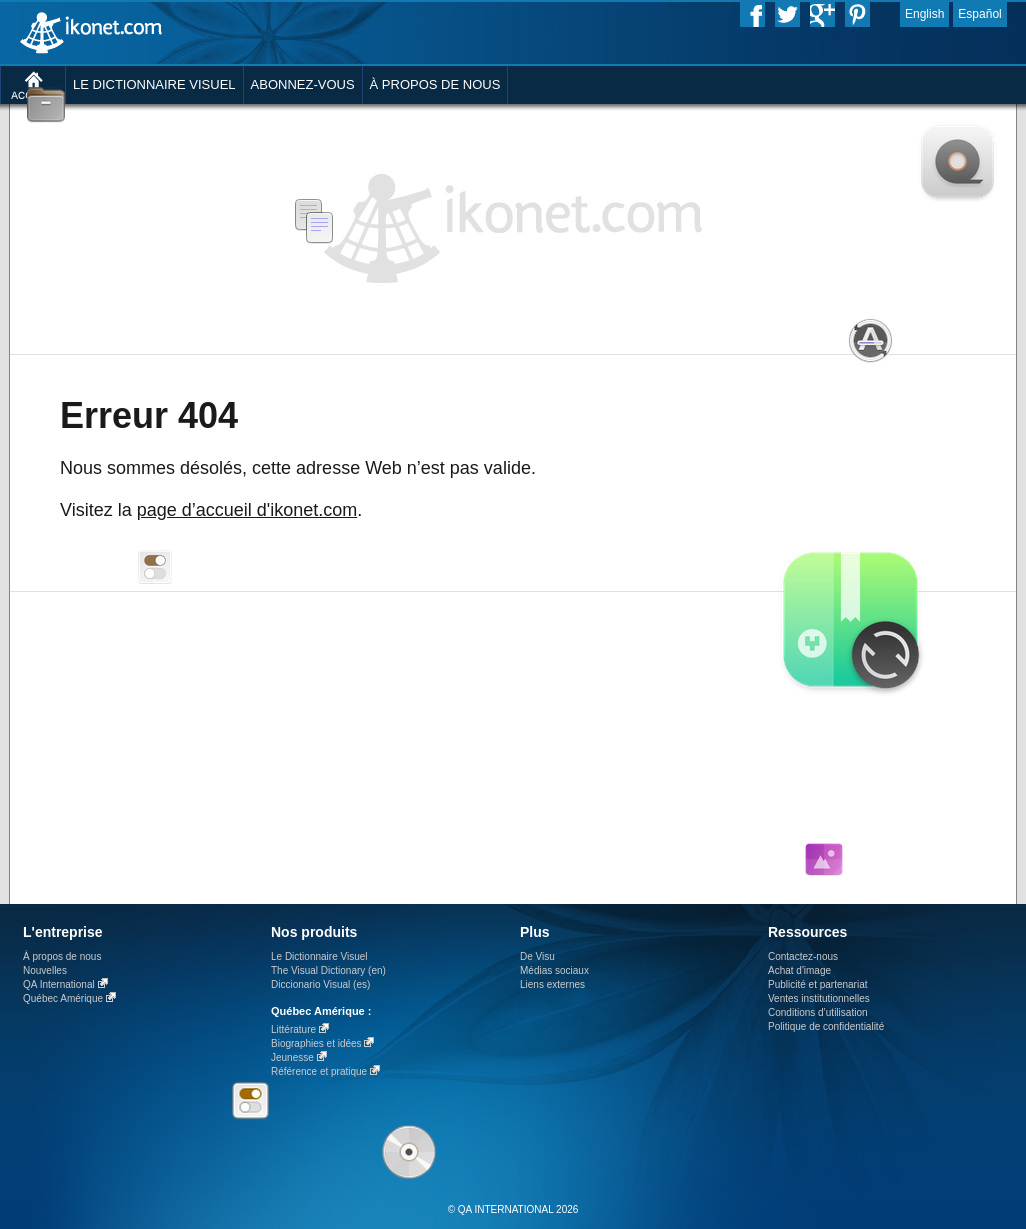 This screenshot has width=1026, height=1229. What do you see at coordinates (46, 104) in the screenshot?
I see `open the file manager` at bounding box center [46, 104].